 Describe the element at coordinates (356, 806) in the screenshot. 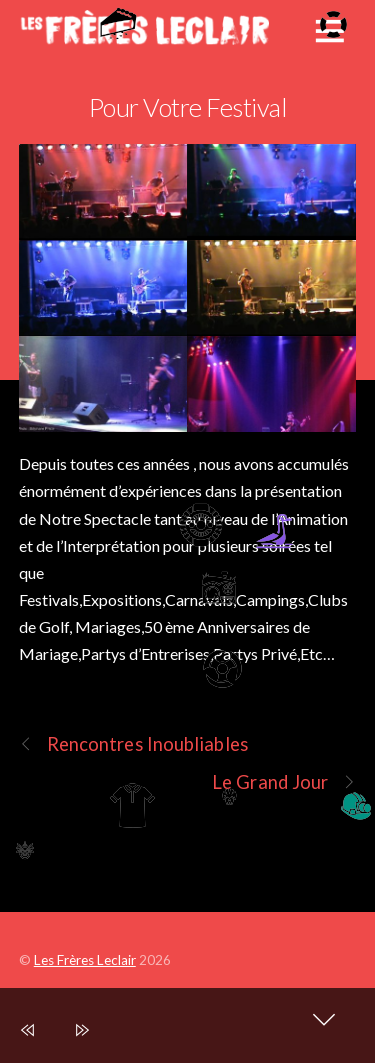

I see `mining or excavation activity in a game` at that location.